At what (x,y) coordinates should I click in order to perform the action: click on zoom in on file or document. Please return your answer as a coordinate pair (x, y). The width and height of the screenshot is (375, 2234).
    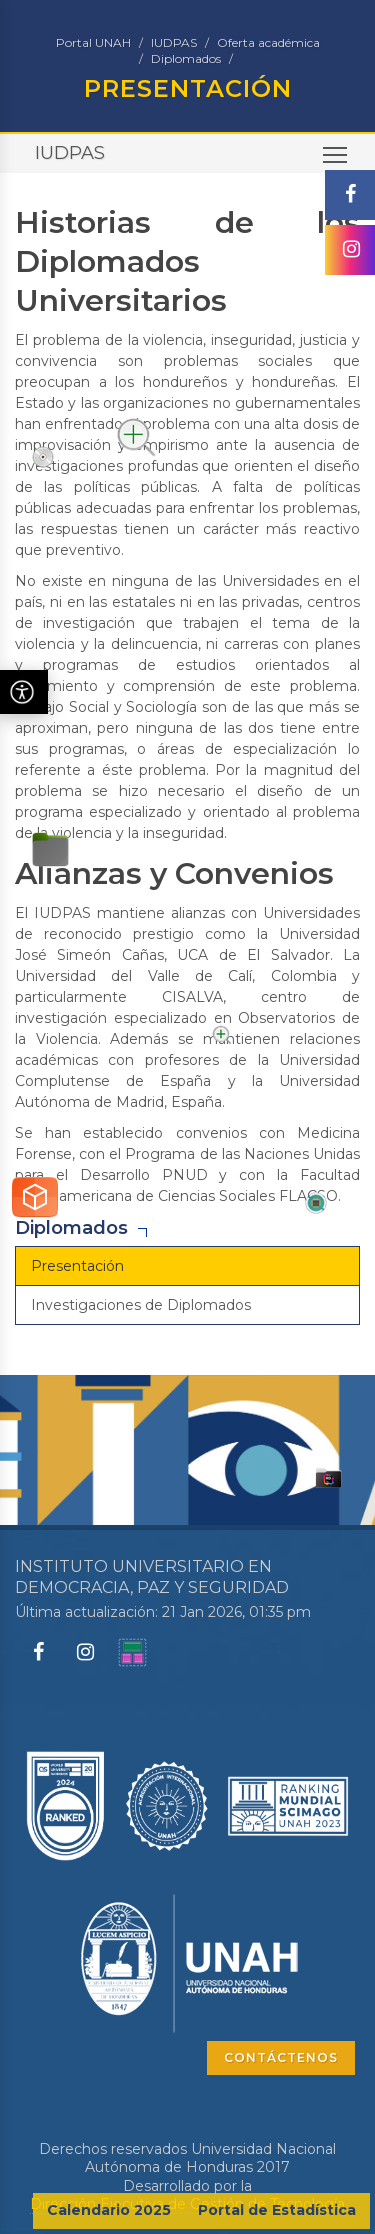
    Looking at the image, I should click on (222, 1035).